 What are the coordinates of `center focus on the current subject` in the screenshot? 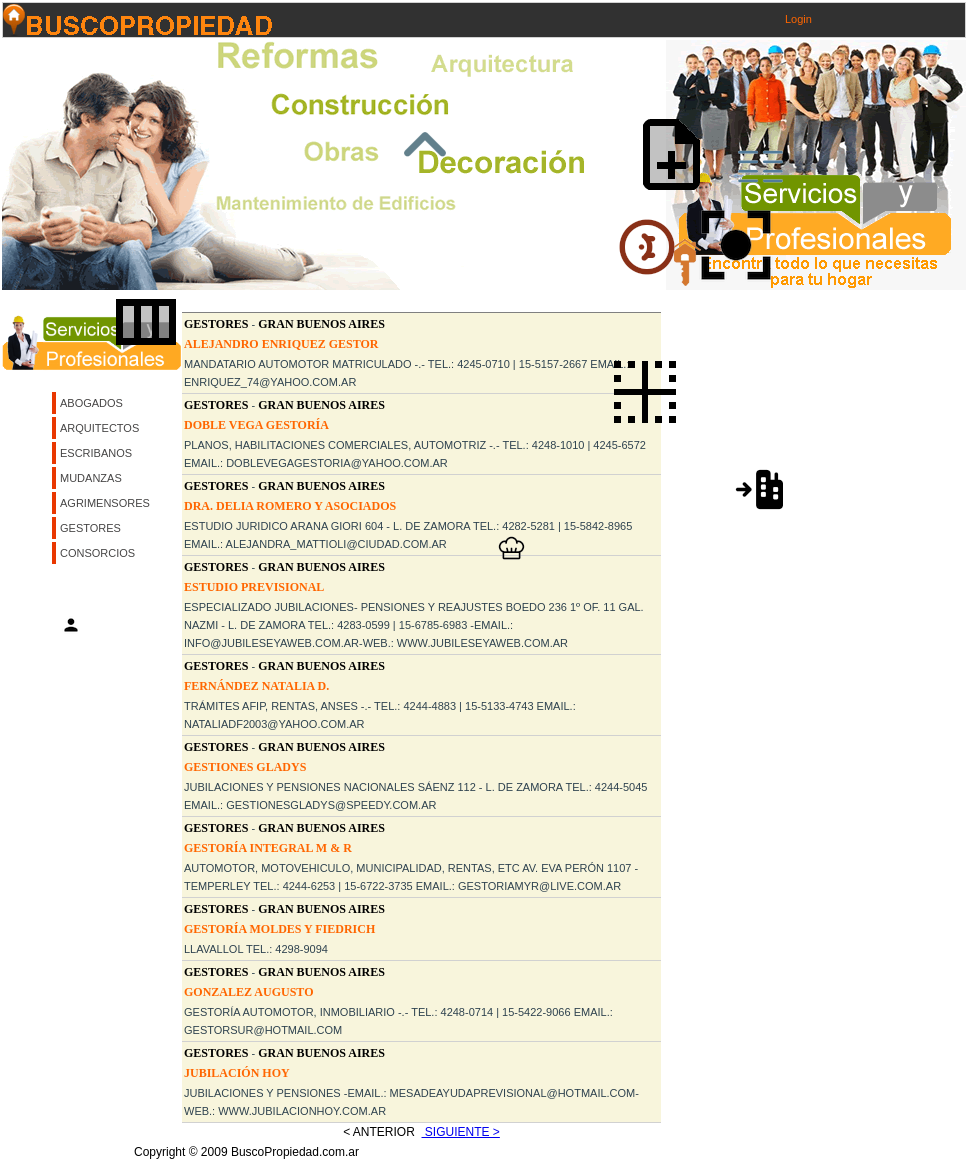 It's located at (736, 245).